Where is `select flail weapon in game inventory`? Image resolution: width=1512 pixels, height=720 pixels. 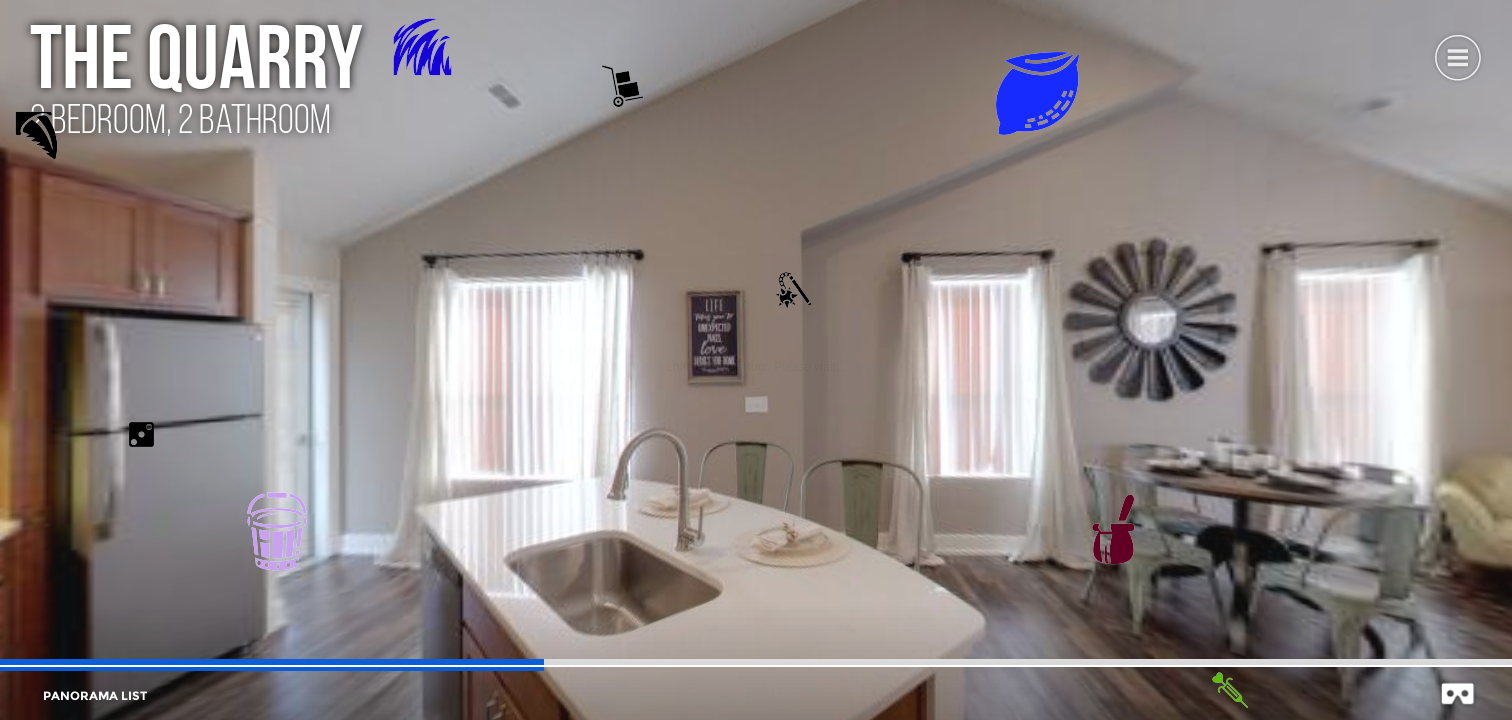
select flail weapon in game inventory is located at coordinates (793, 290).